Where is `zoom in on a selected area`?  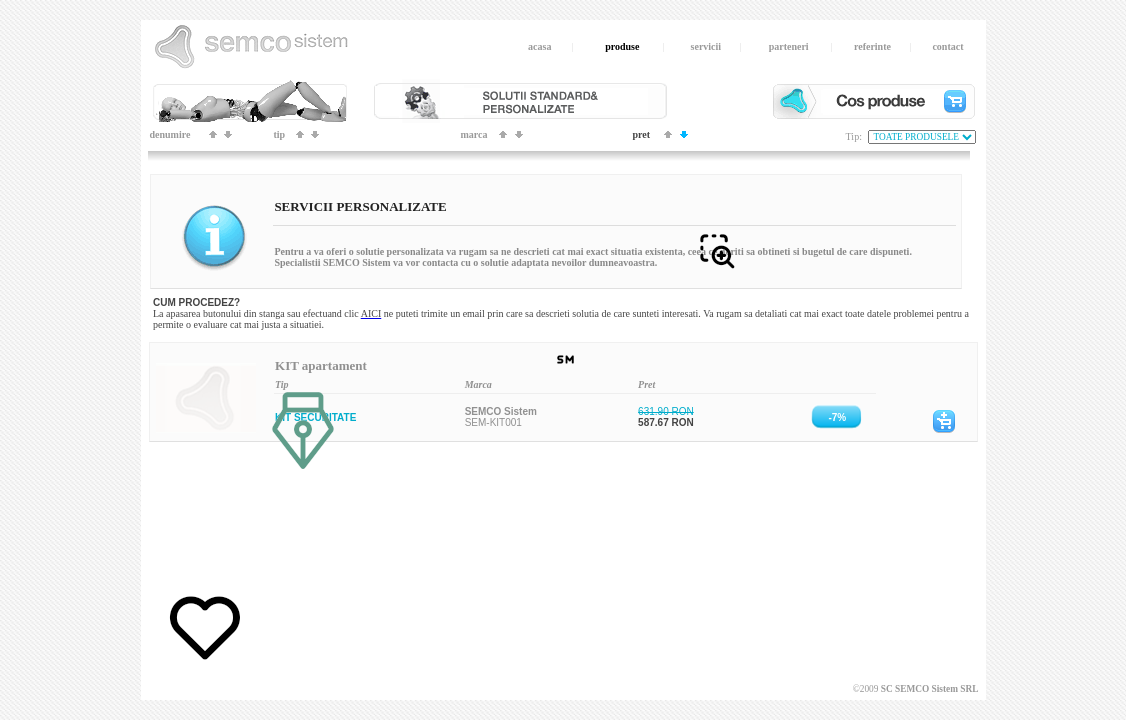 zoom in on a selected area is located at coordinates (716, 250).